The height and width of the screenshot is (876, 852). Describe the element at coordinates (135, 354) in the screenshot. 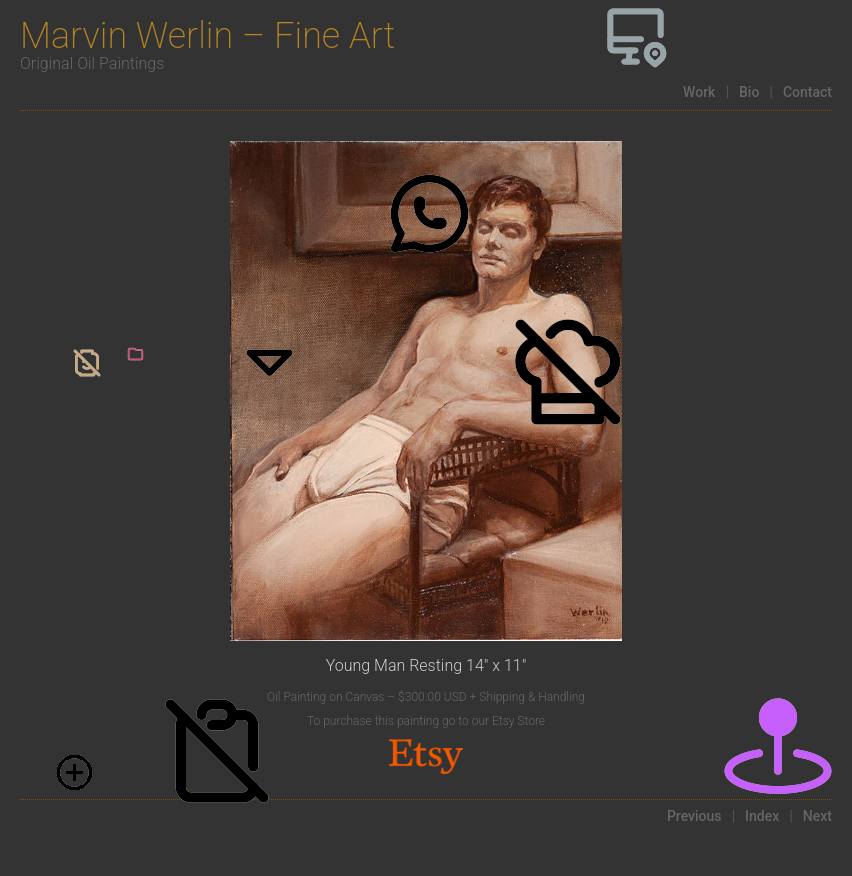

I see `open file folder` at that location.